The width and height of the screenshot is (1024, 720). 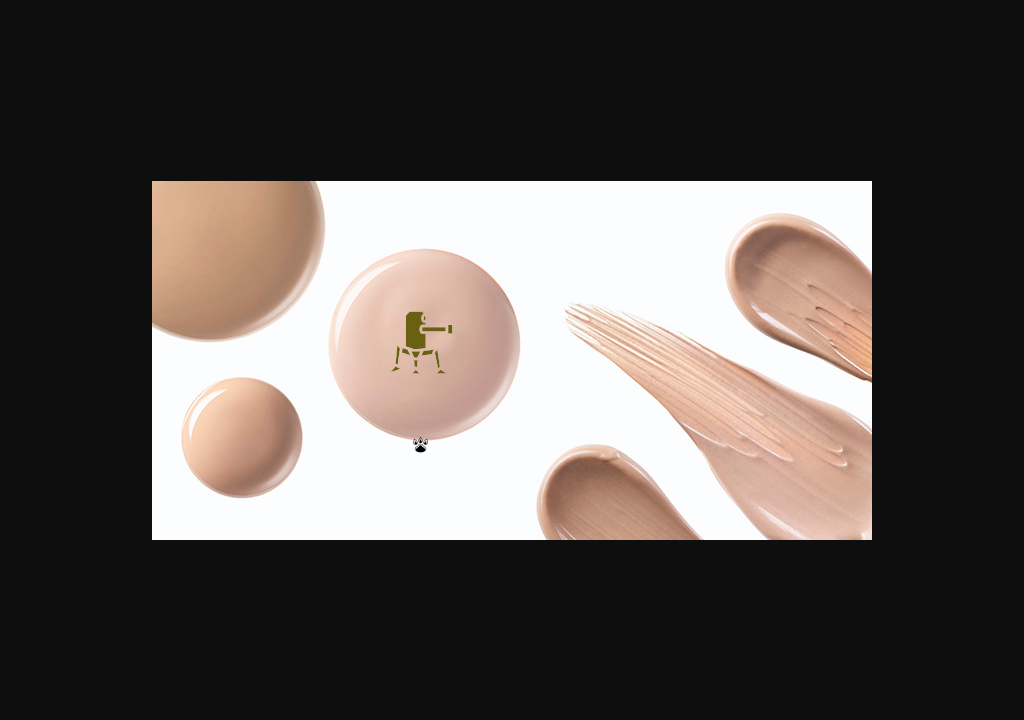 What do you see at coordinates (420, 444) in the screenshot?
I see `access pet-related features or settings` at bounding box center [420, 444].